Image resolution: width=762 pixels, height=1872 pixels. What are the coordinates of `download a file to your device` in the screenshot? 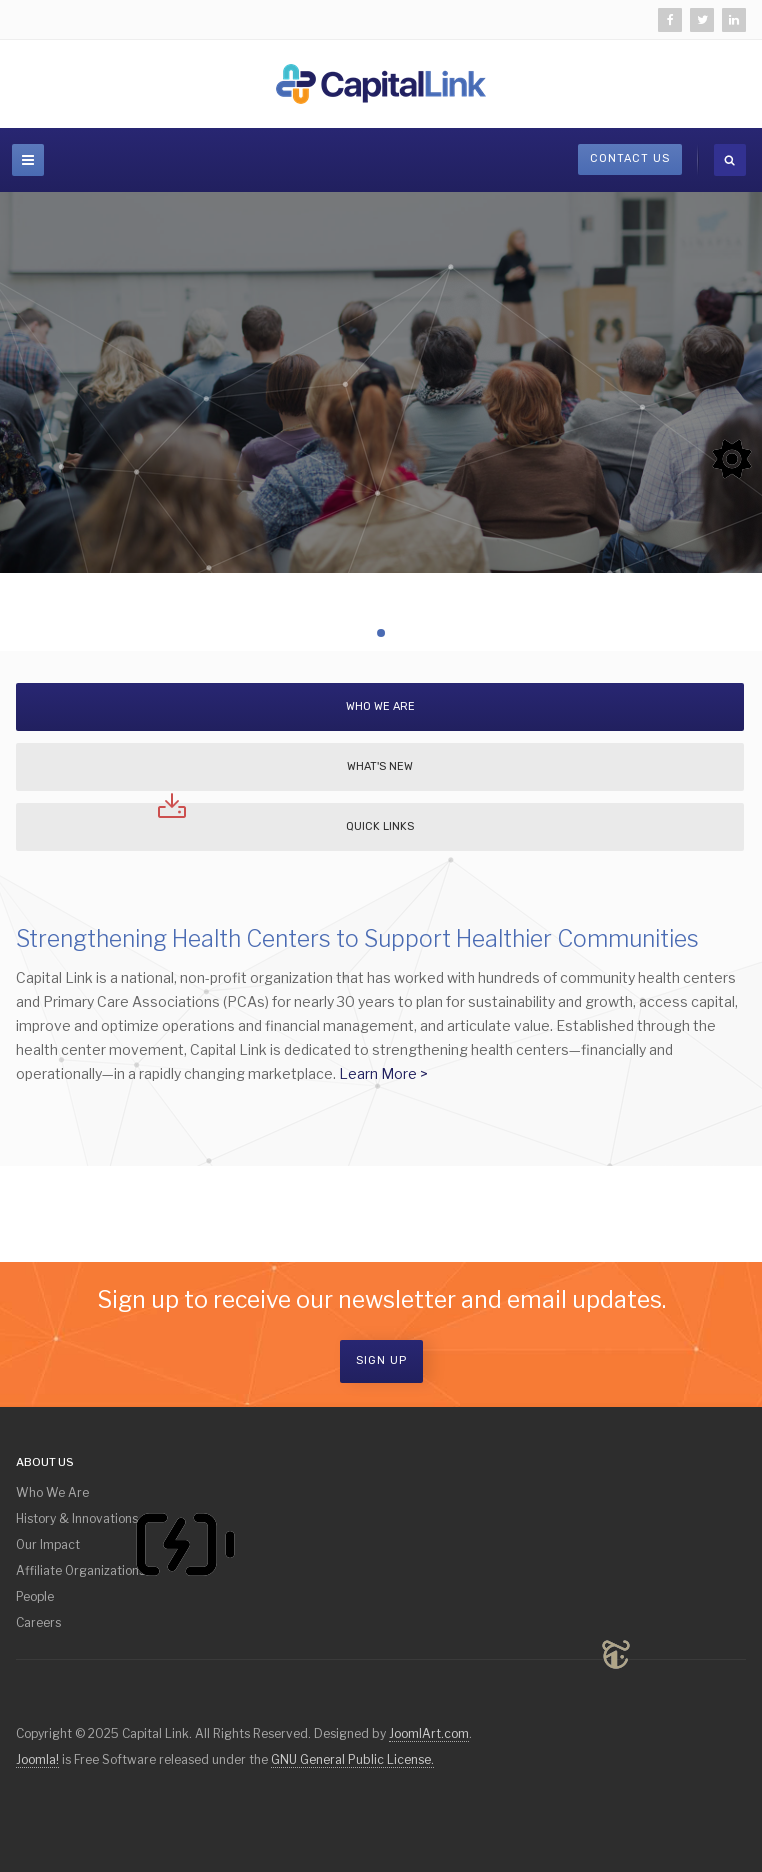 It's located at (172, 807).